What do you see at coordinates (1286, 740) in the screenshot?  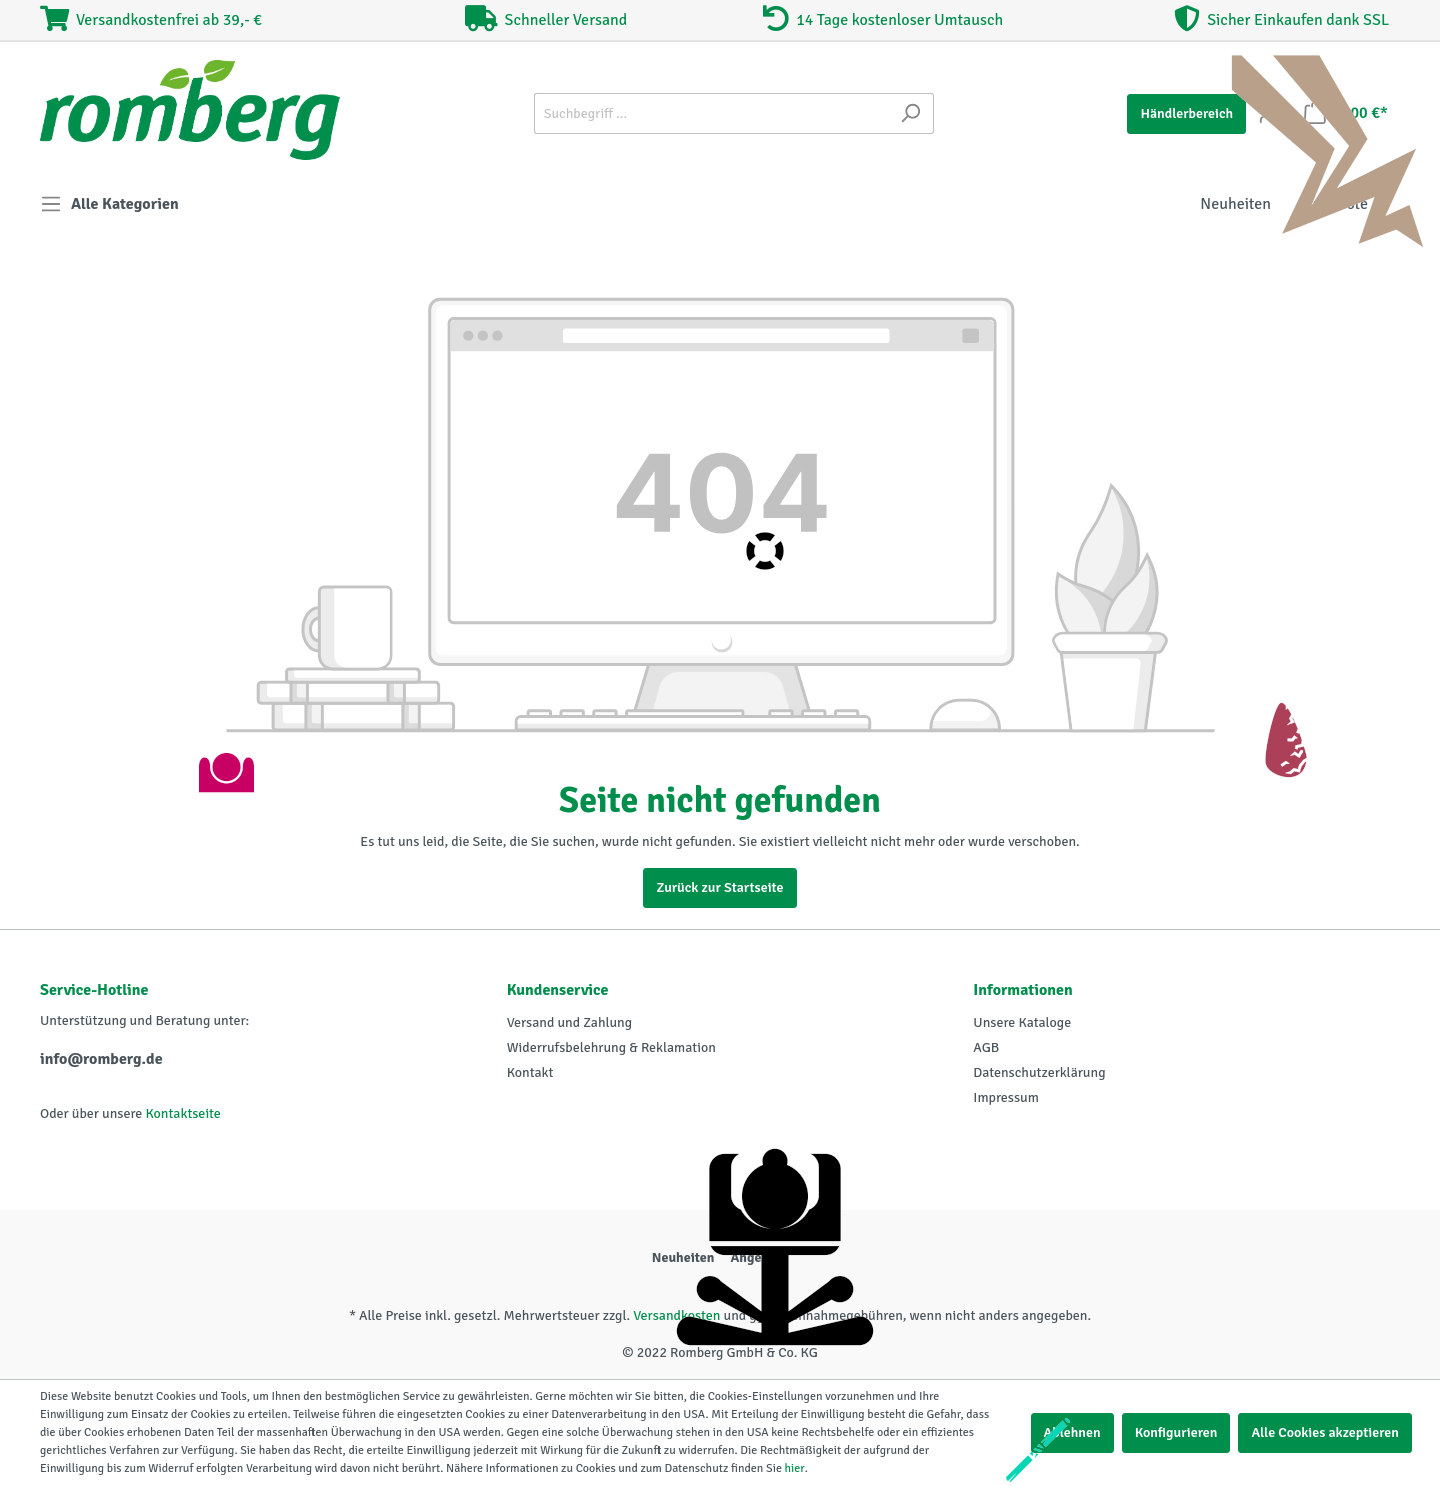 I see `view stone monument or landmark` at bounding box center [1286, 740].